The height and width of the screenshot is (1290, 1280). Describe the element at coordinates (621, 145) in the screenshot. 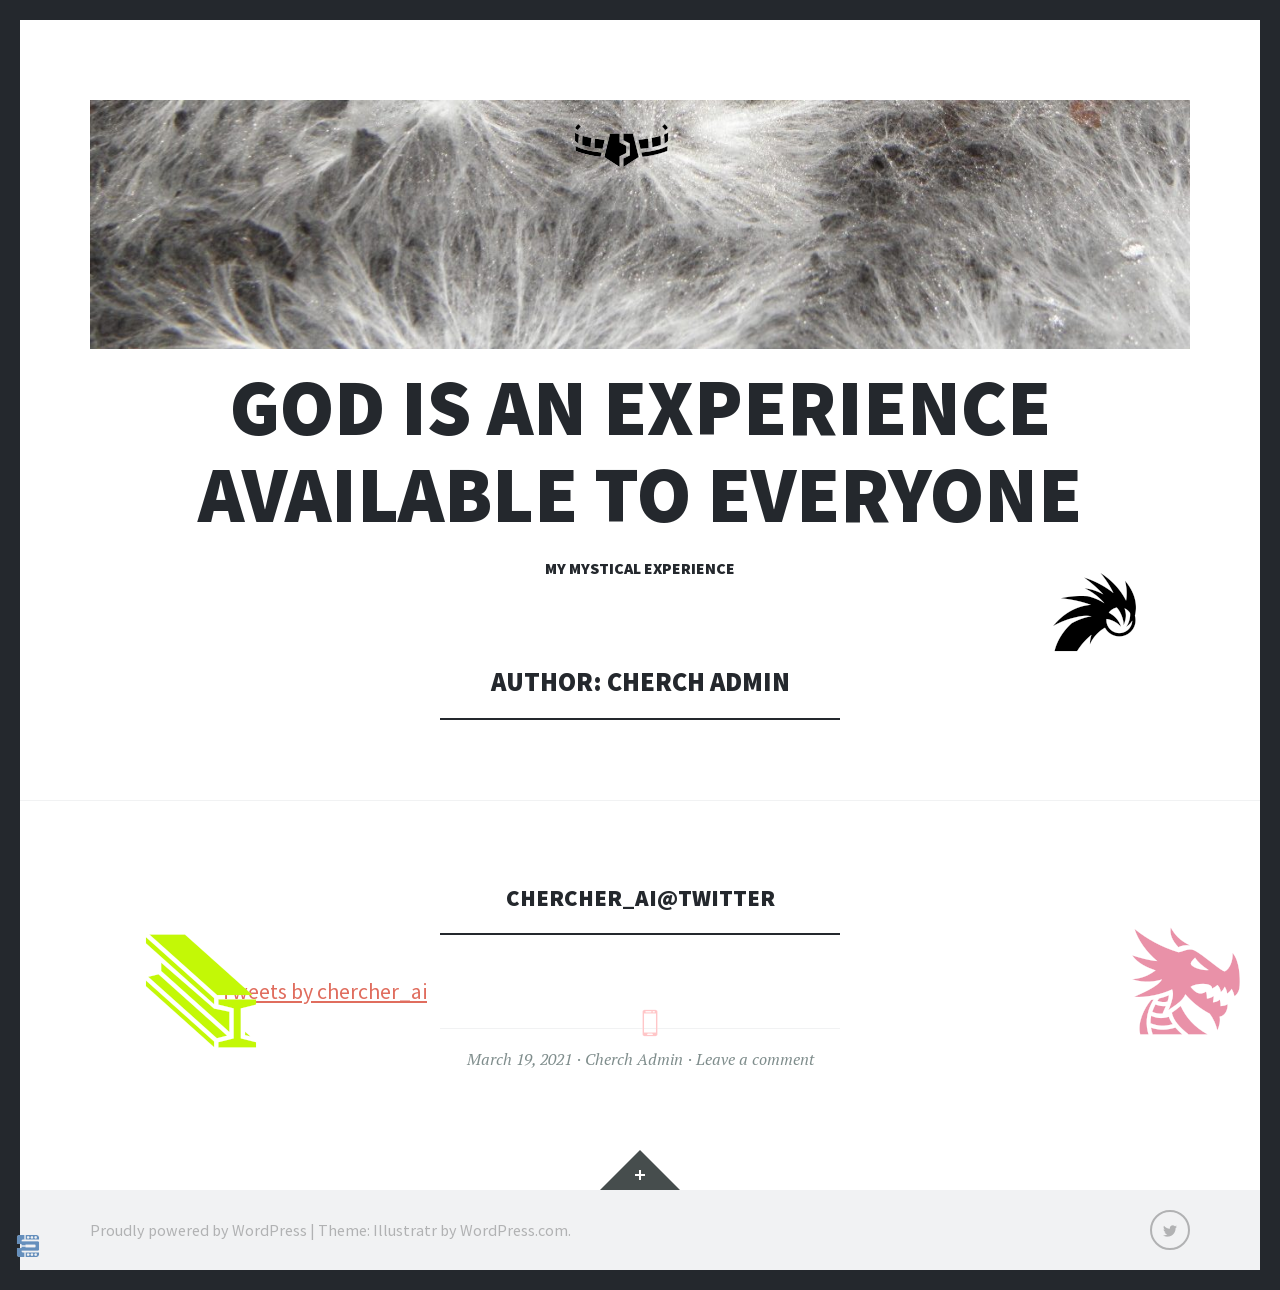

I see `equip armor belt to character` at that location.